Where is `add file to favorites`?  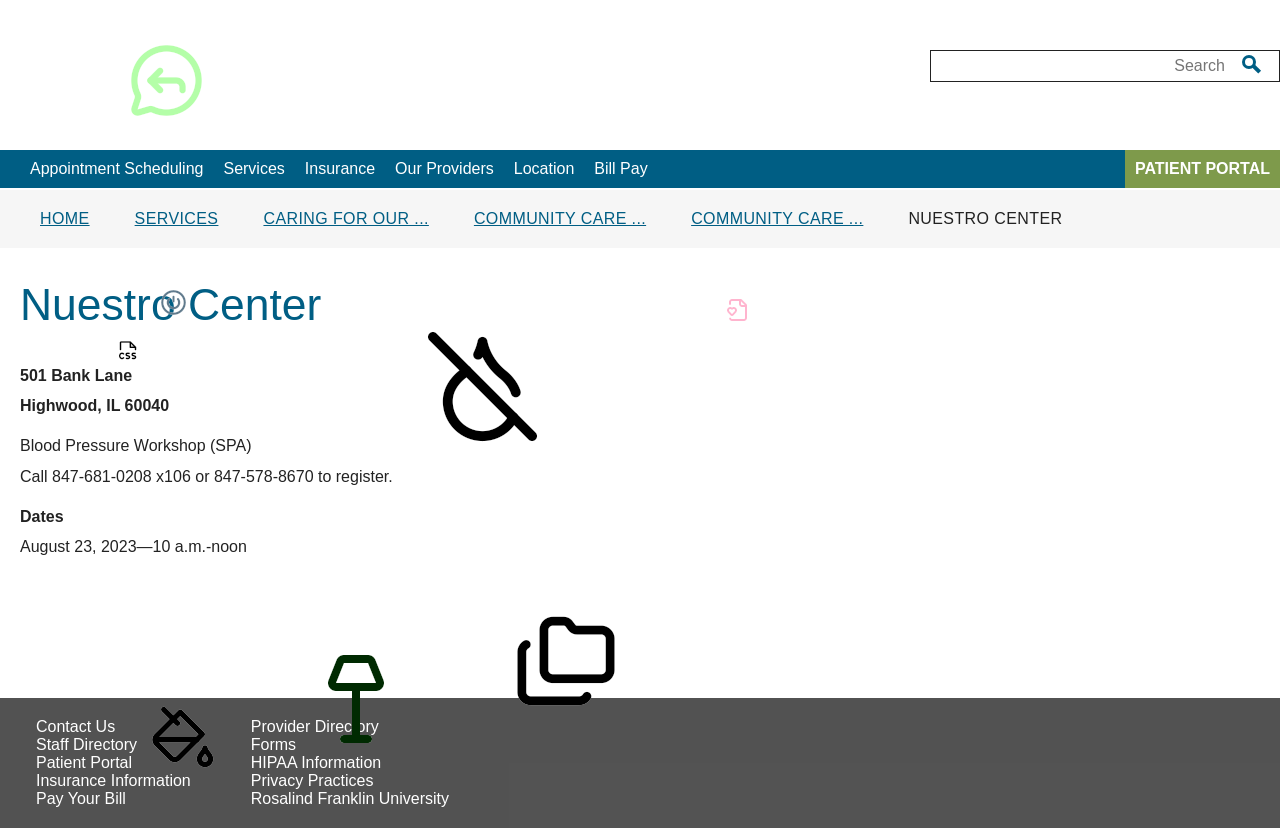
add file to favorites is located at coordinates (738, 310).